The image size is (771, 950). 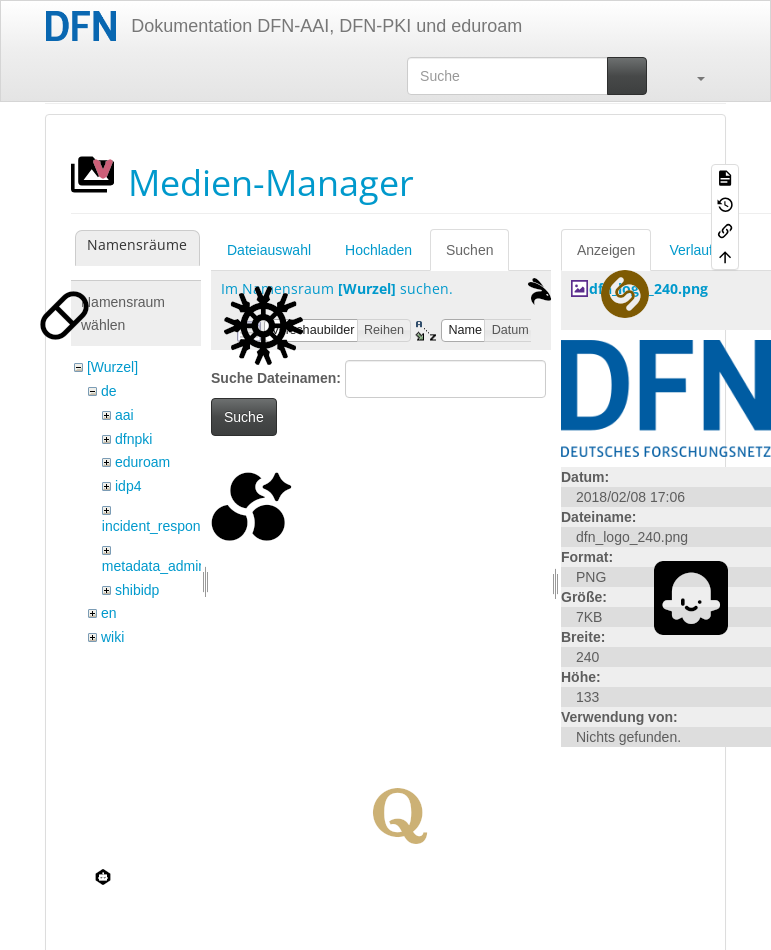 What do you see at coordinates (64, 315) in the screenshot?
I see `view medication information` at bounding box center [64, 315].